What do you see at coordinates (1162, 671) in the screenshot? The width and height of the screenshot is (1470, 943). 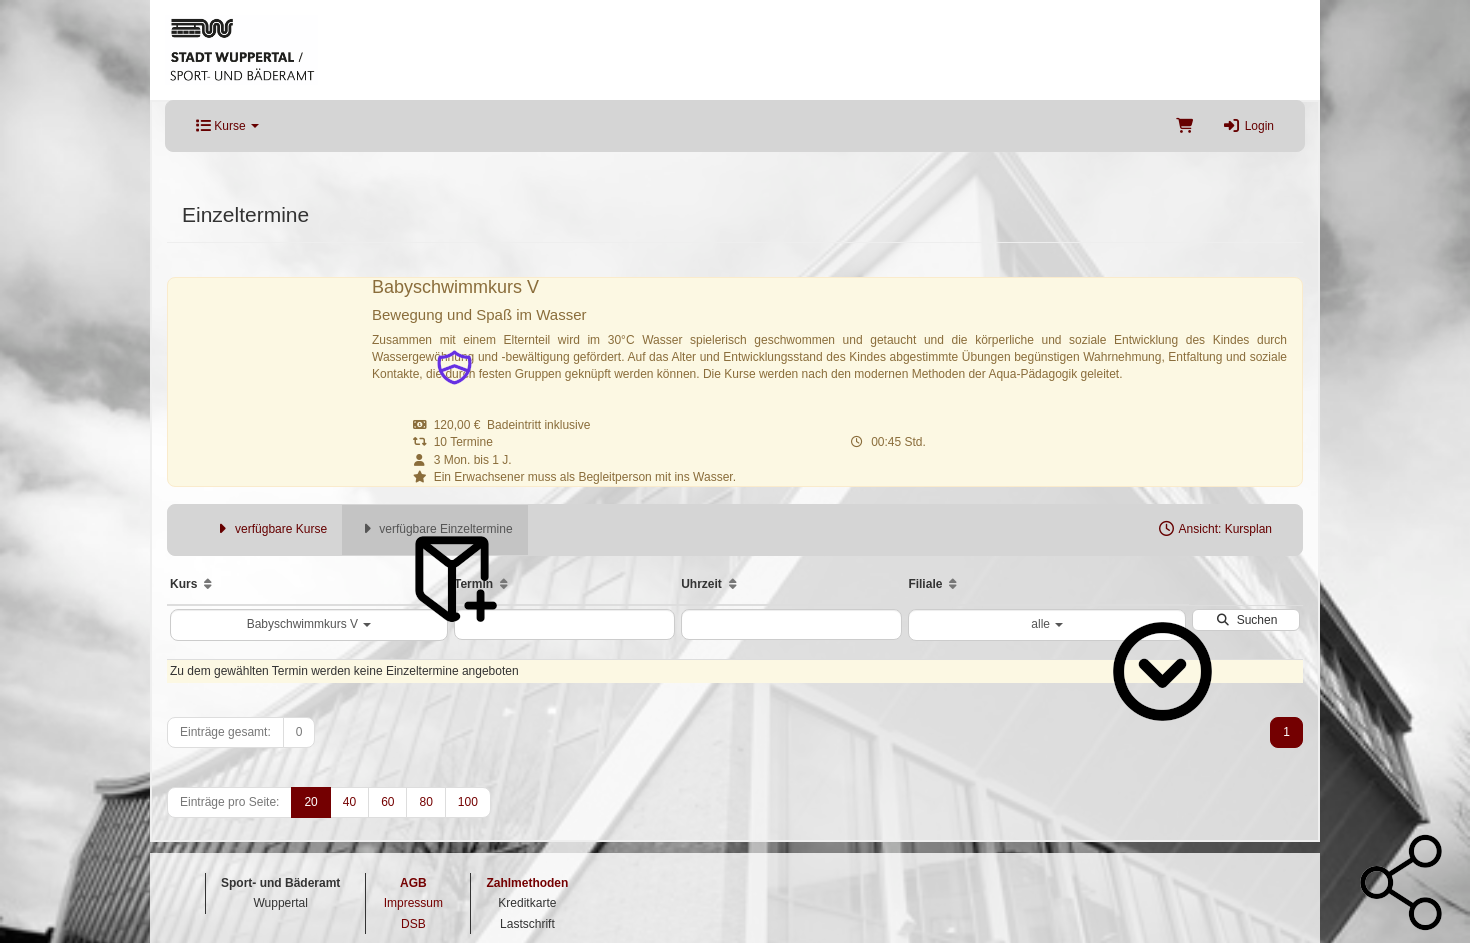 I see `expand dropdown menu or section` at bounding box center [1162, 671].